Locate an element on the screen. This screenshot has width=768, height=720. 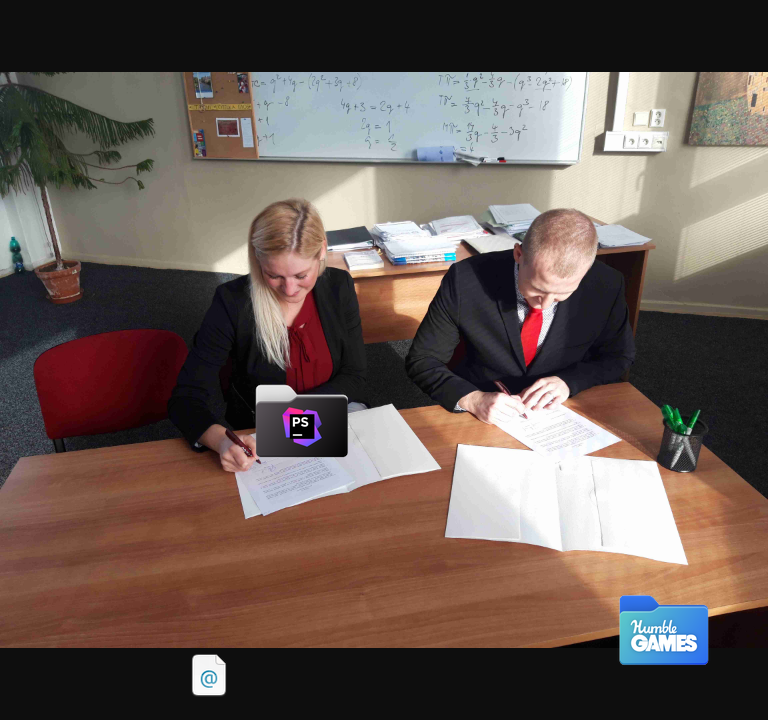
an email message file or attachment is located at coordinates (209, 675).